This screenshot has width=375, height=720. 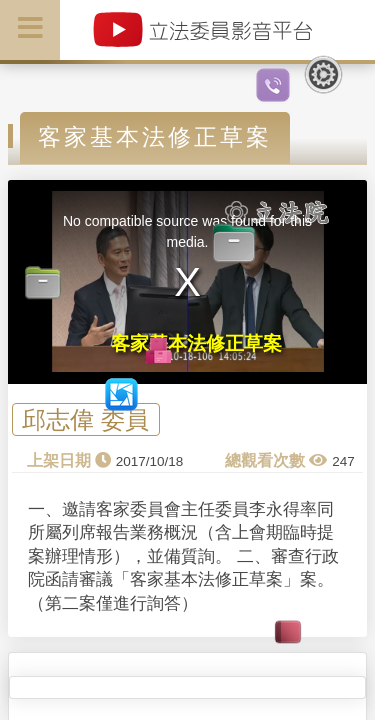 What do you see at coordinates (288, 631) in the screenshot?
I see `access the desktop folder` at bounding box center [288, 631].